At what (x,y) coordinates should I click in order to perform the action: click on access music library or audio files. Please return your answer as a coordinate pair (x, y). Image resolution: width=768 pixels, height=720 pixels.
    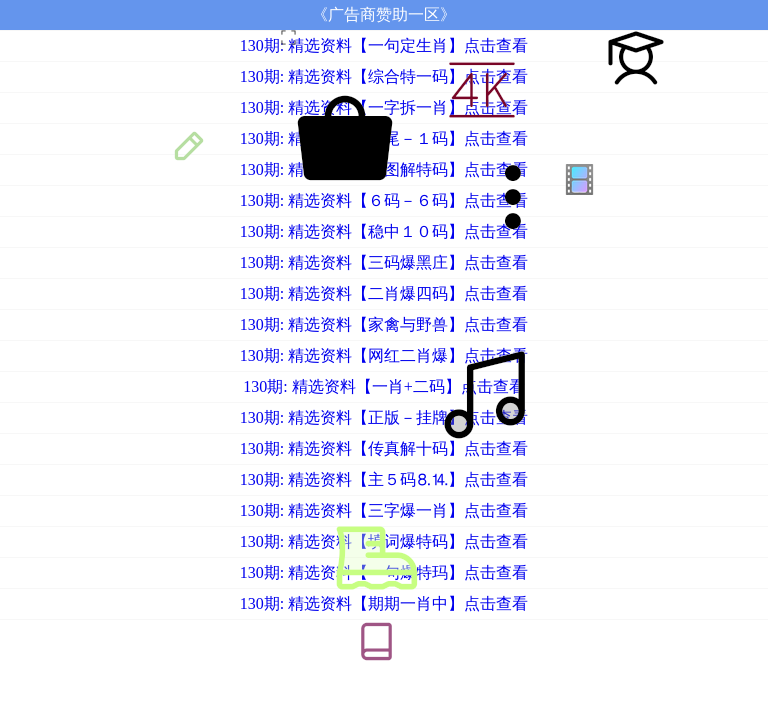
    Looking at the image, I should click on (489, 396).